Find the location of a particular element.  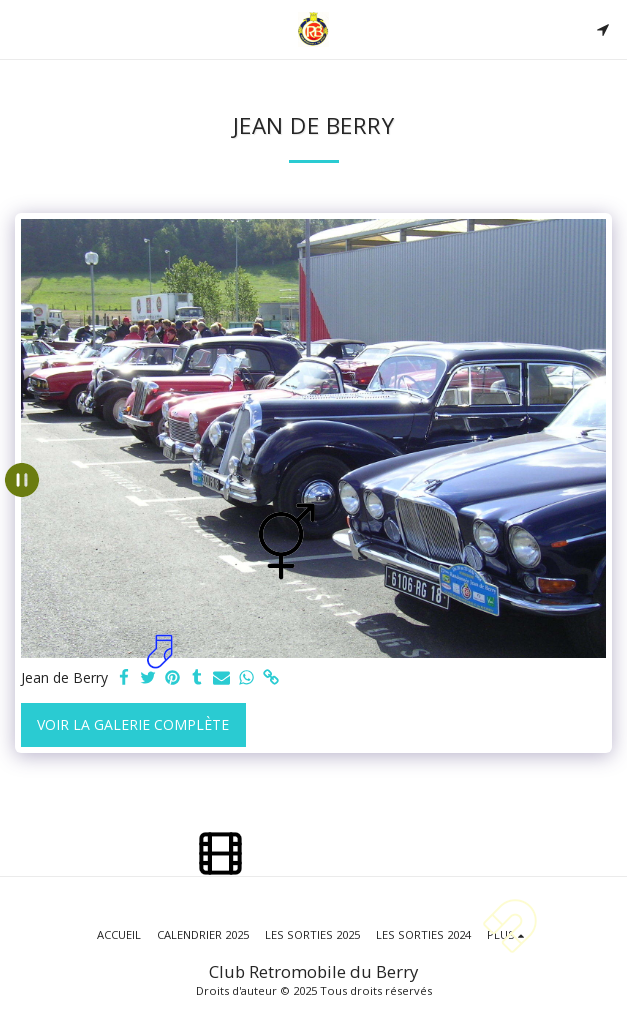

indicates intersex gender identity option is located at coordinates (284, 540).